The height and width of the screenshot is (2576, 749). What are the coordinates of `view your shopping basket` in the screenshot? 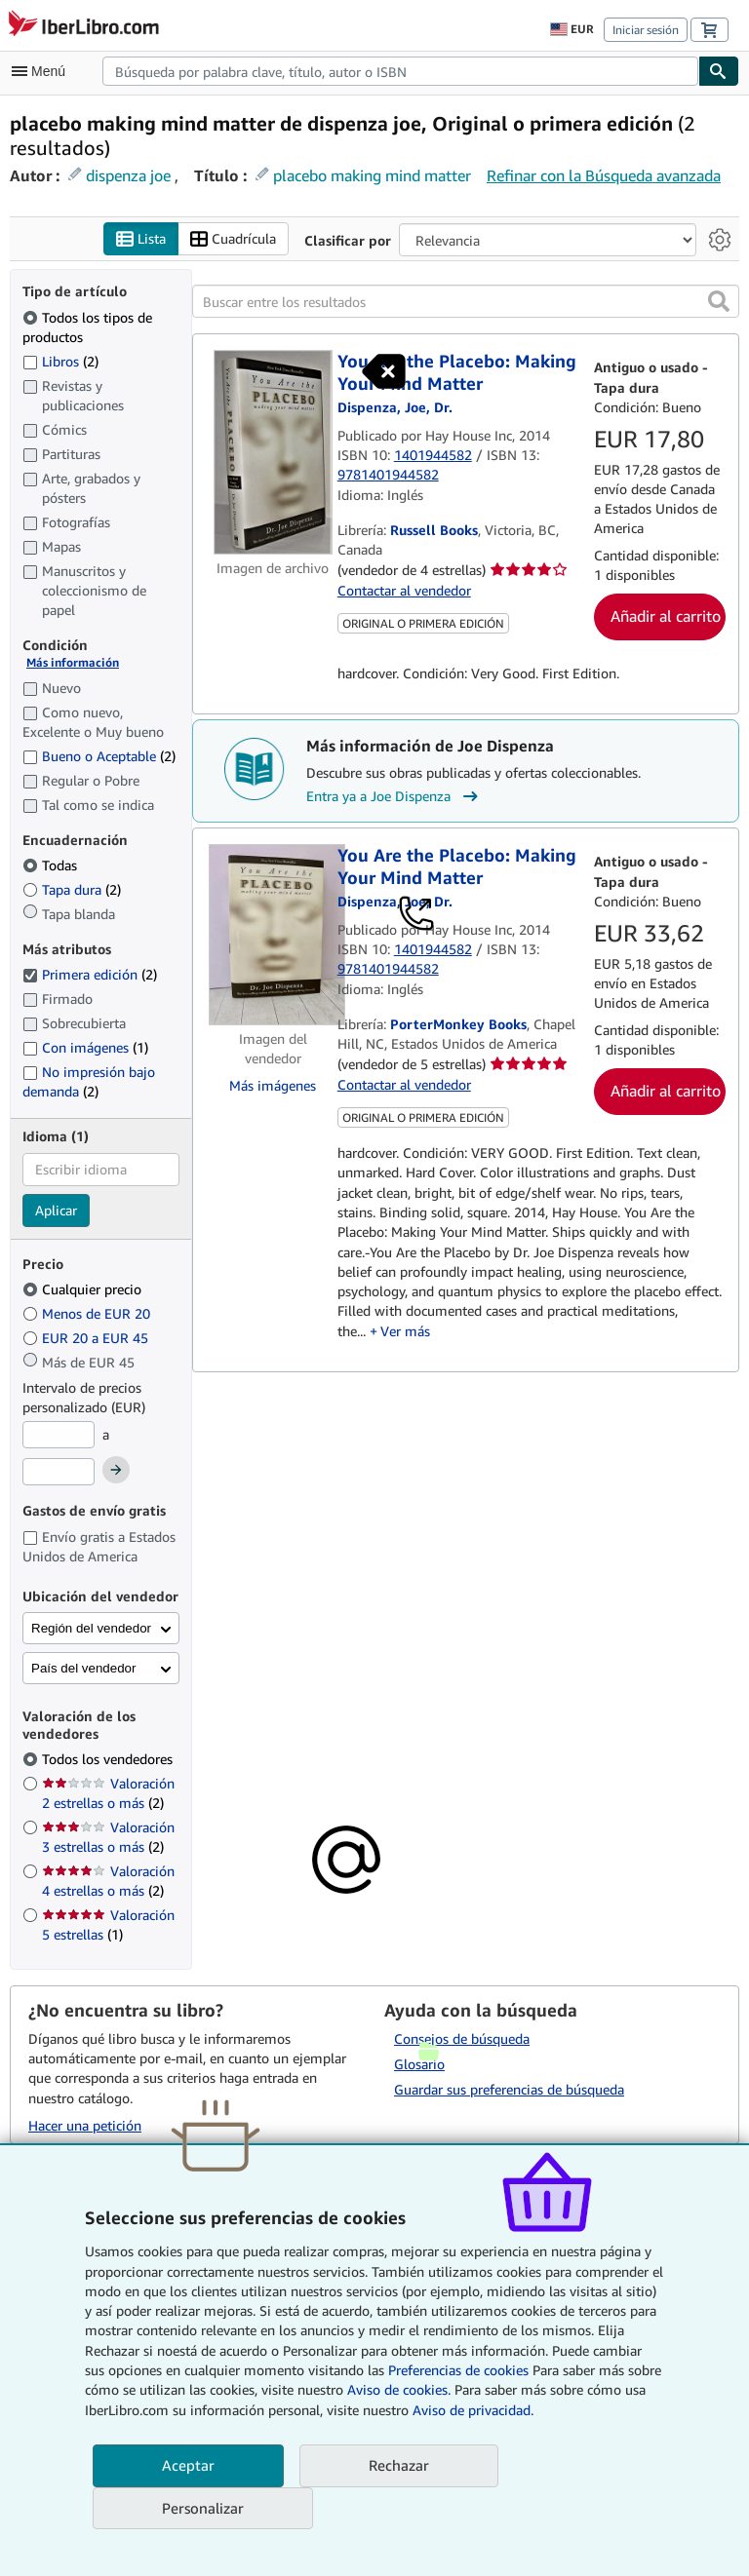 It's located at (547, 2197).